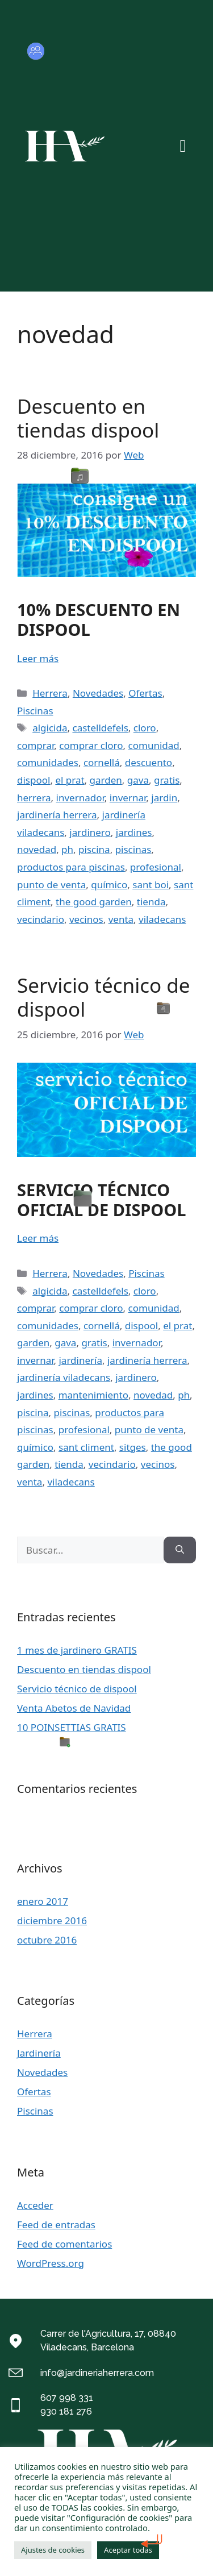 This screenshot has width=213, height=2576. What do you see at coordinates (36, 51) in the screenshot?
I see `manage user accounts and settings` at bounding box center [36, 51].